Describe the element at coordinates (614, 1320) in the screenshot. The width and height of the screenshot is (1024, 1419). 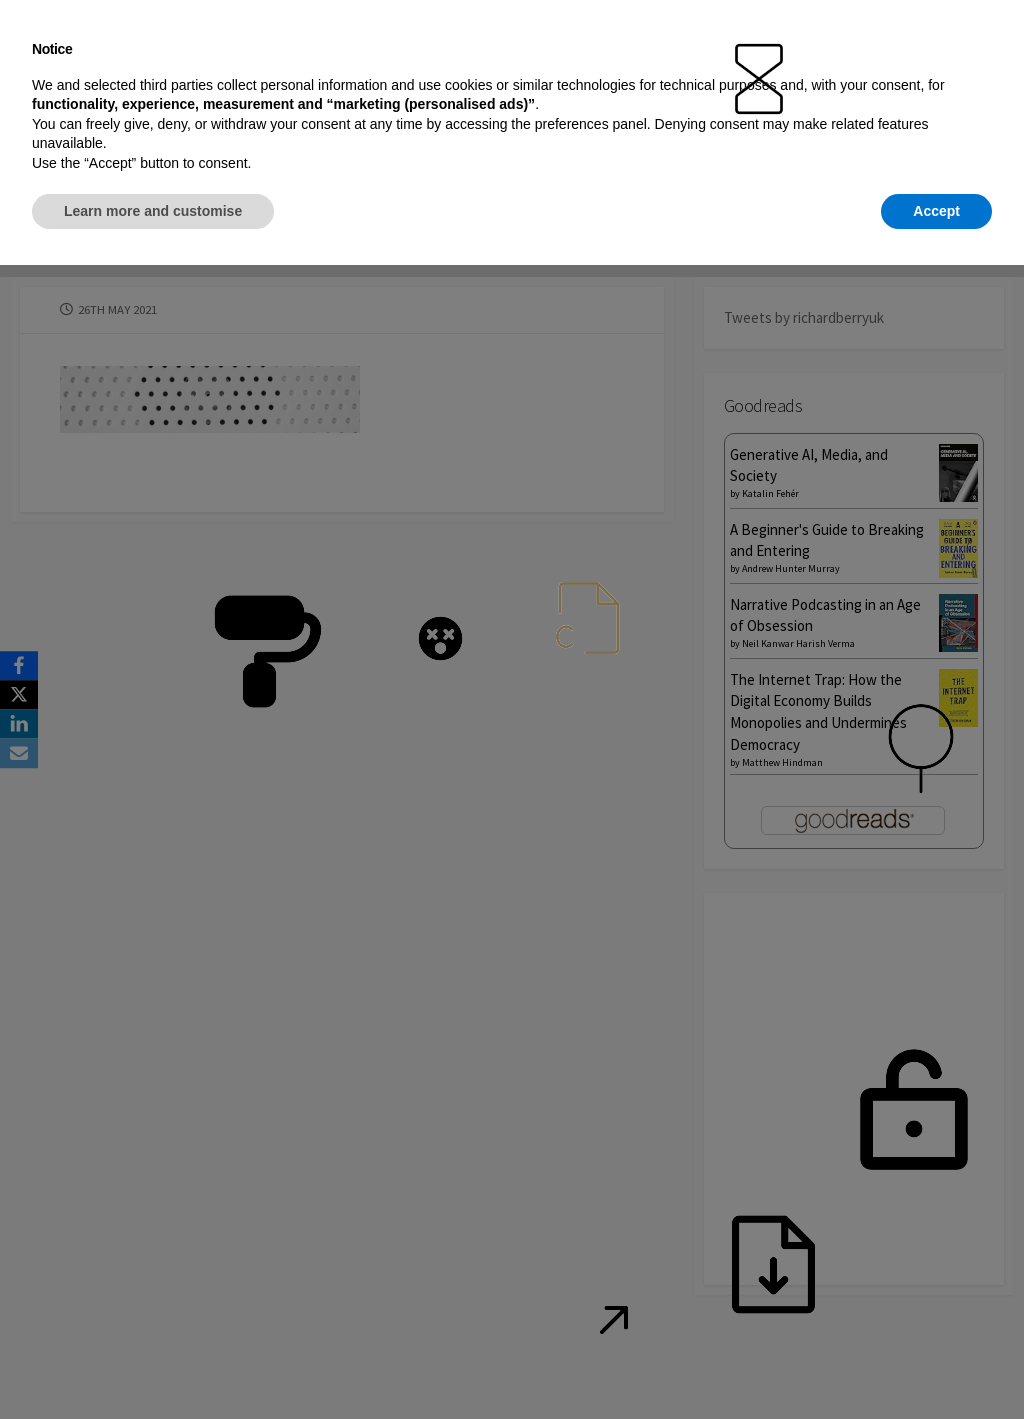
I see `open link in new tab or window` at that location.